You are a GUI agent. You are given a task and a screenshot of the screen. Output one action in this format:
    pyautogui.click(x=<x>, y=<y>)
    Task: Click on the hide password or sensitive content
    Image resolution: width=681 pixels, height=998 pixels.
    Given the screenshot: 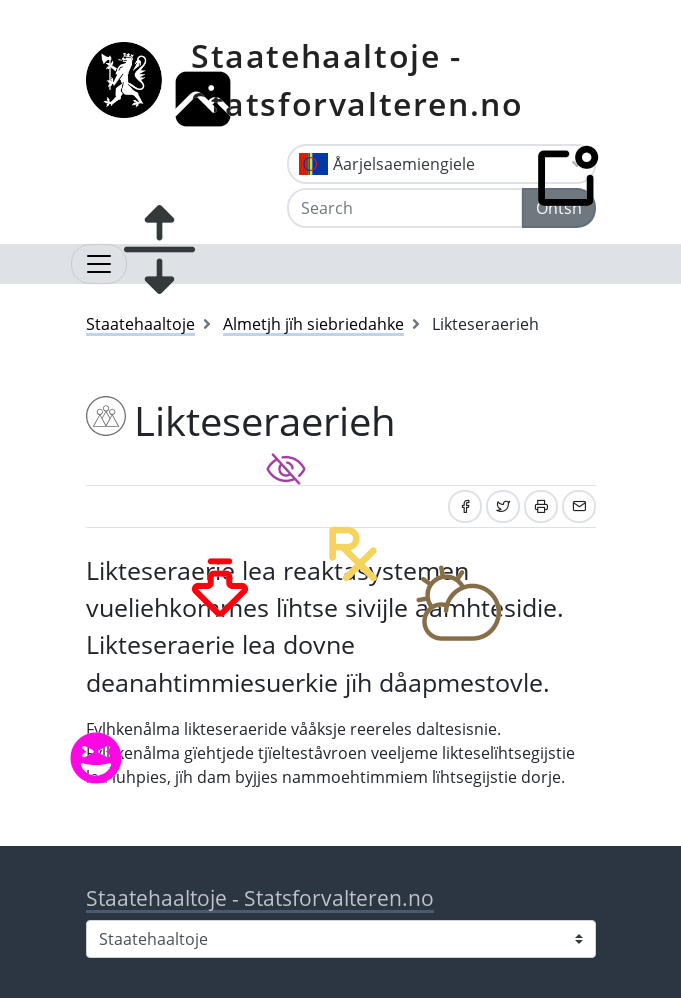 What is the action you would take?
    pyautogui.click(x=286, y=469)
    